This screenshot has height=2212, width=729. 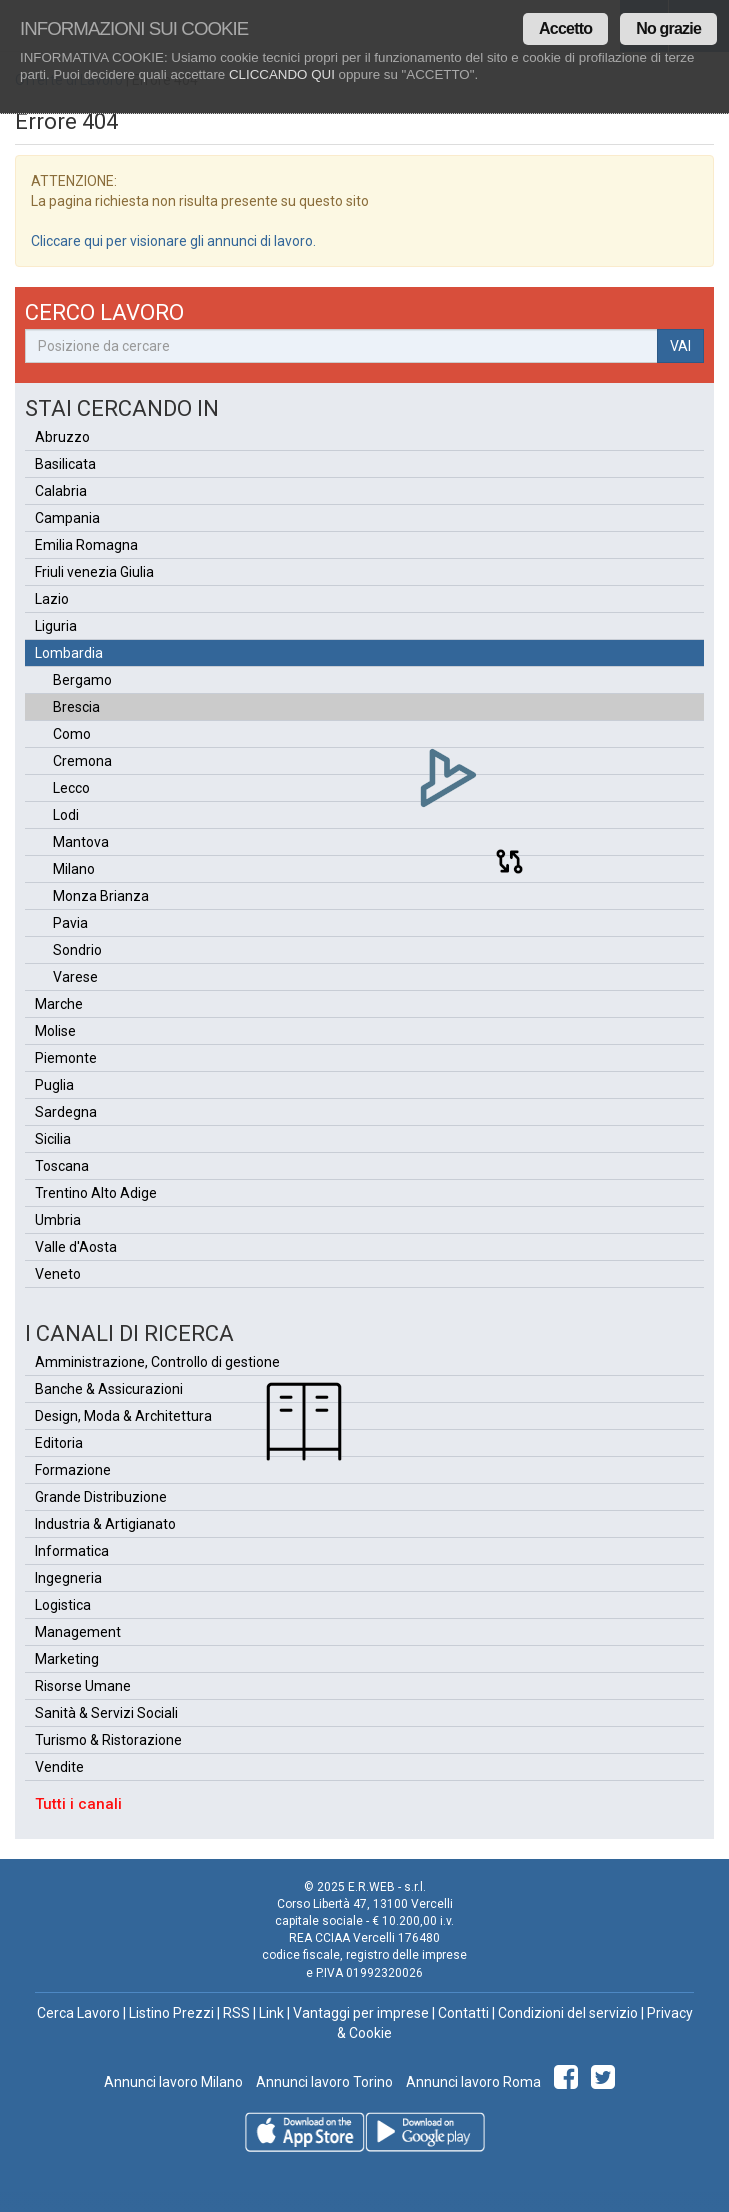 What do you see at coordinates (304, 1420) in the screenshot?
I see `access storage lockers` at bounding box center [304, 1420].